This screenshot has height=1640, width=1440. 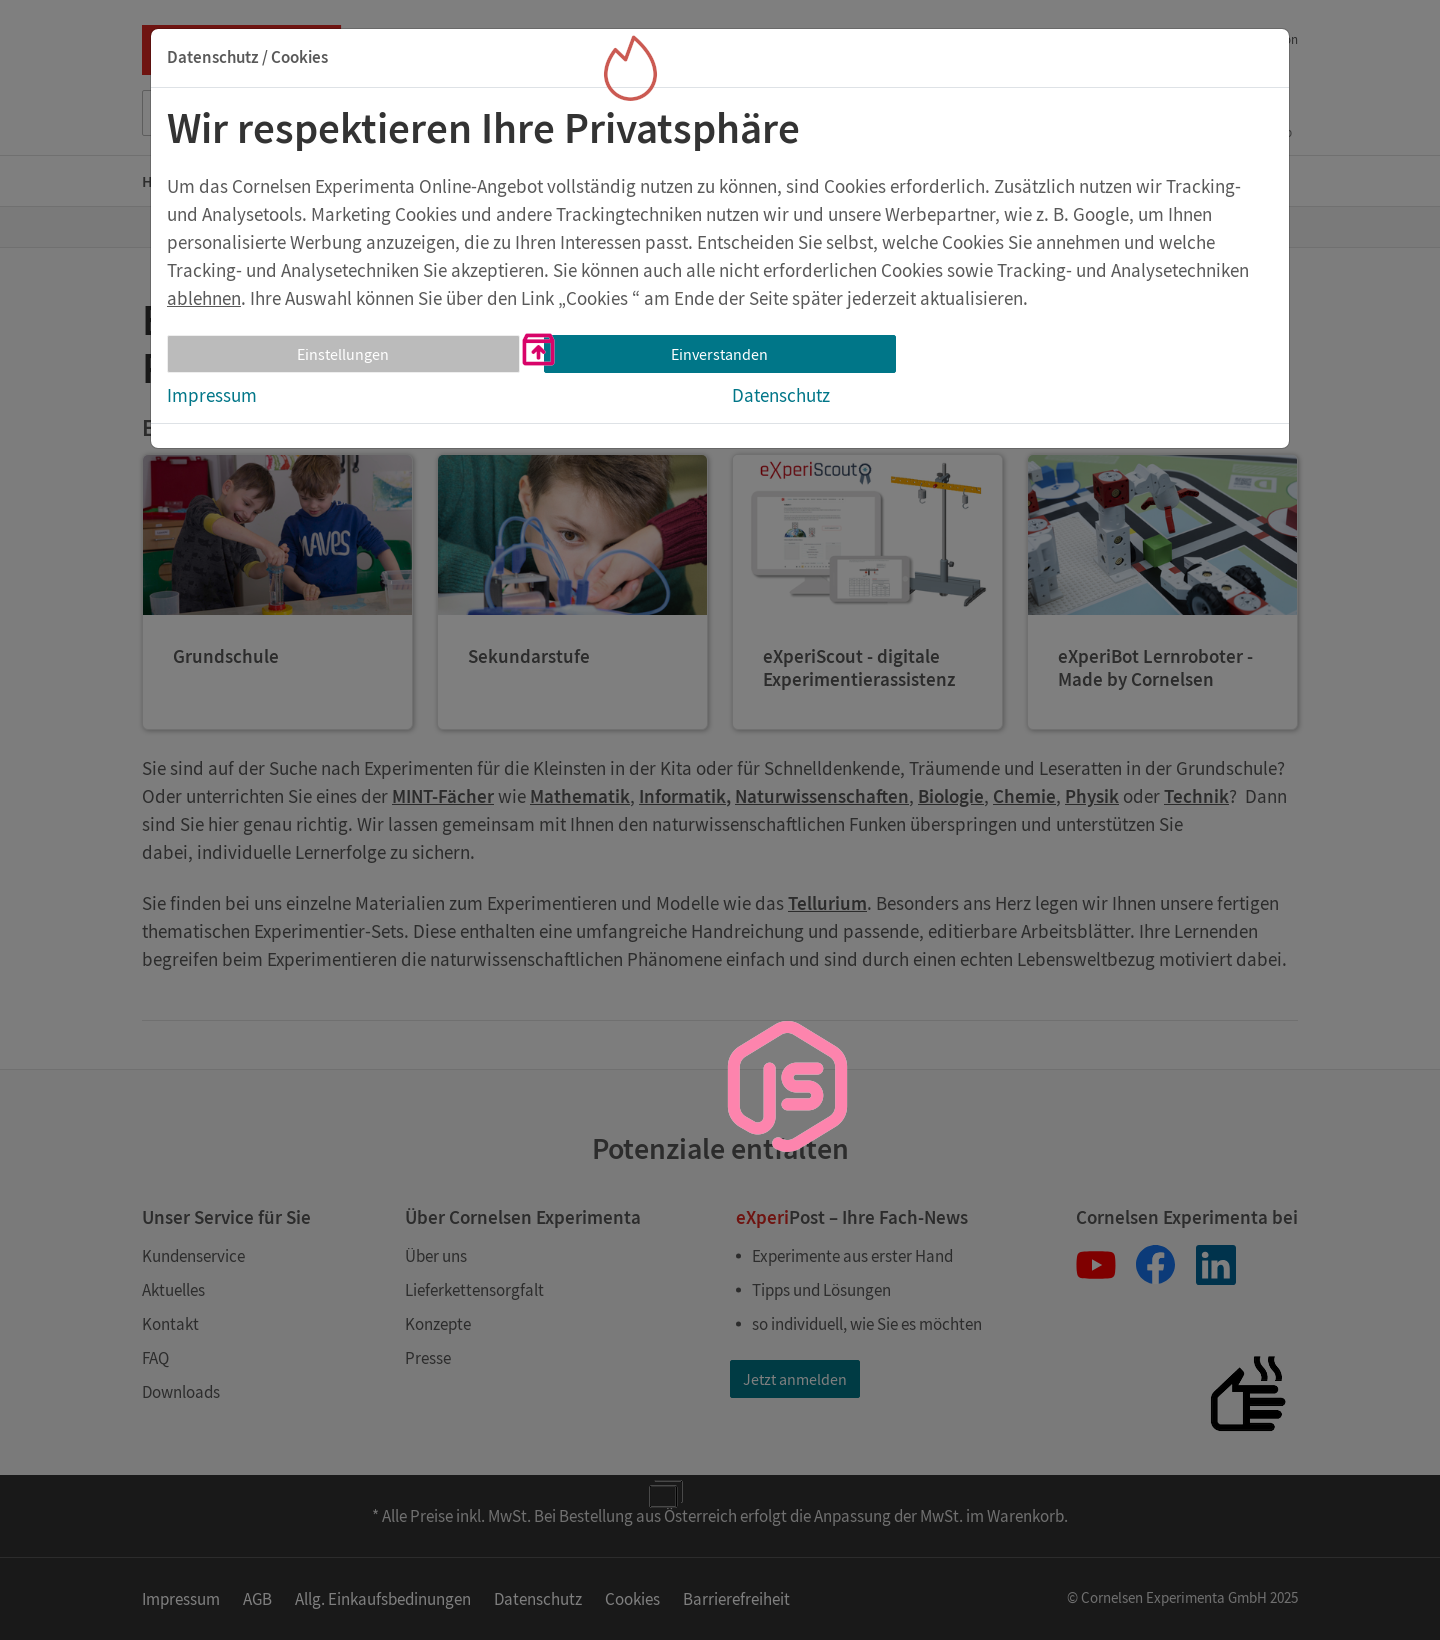 What do you see at coordinates (666, 1494) in the screenshot?
I see `view stacked cards or layers` at bounding box center [666, 1494].